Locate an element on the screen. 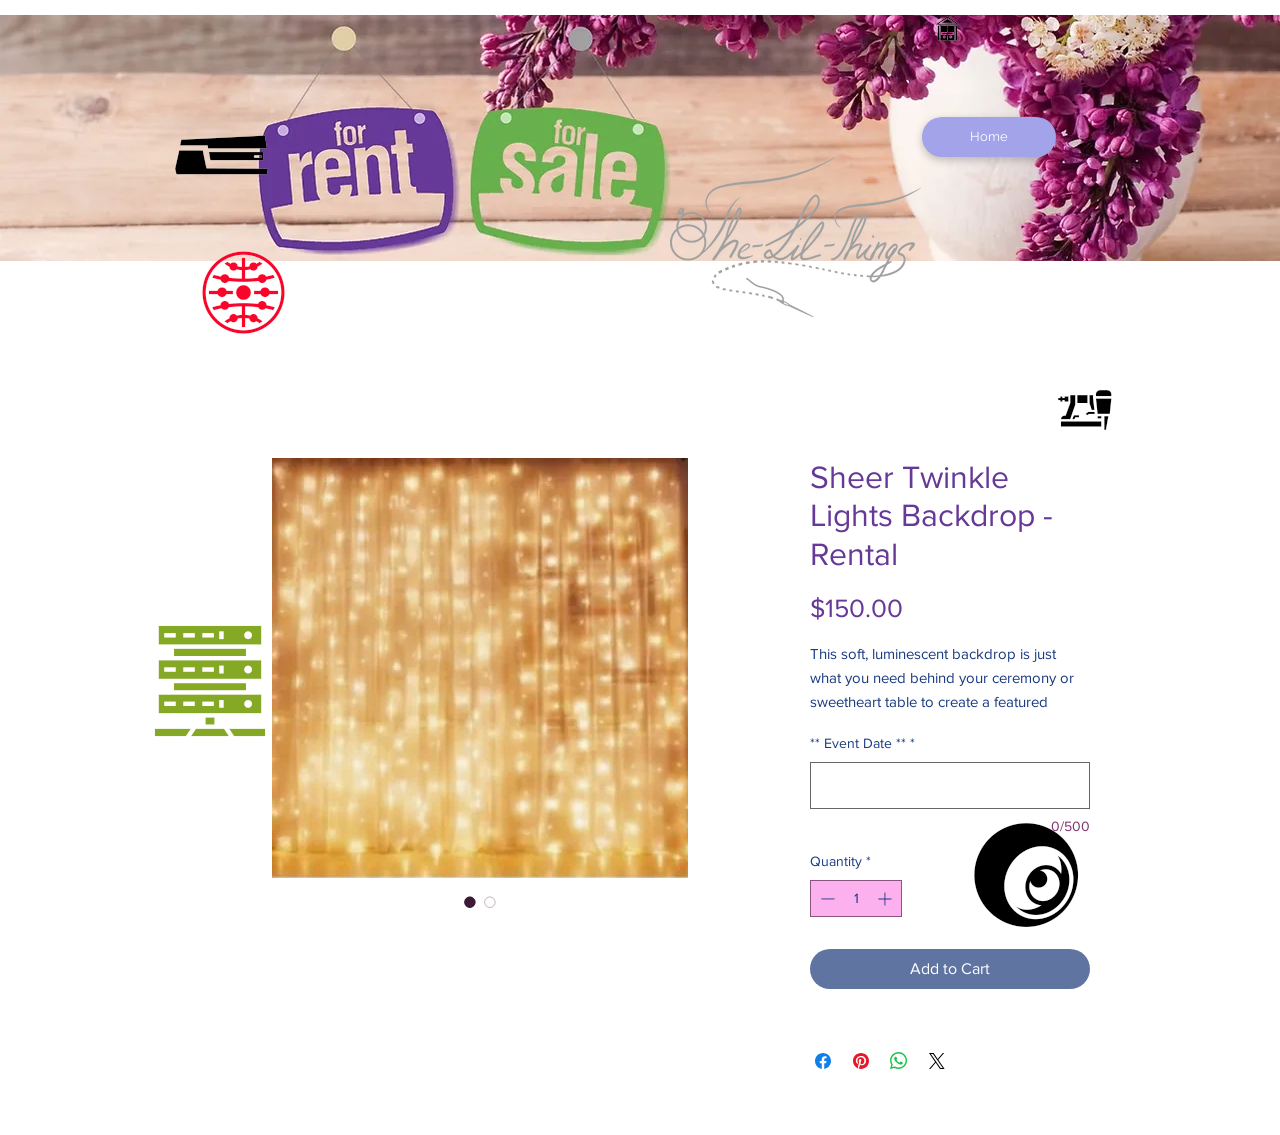  toggle visibility or show/hide content is located at coordinates (1026, 875).